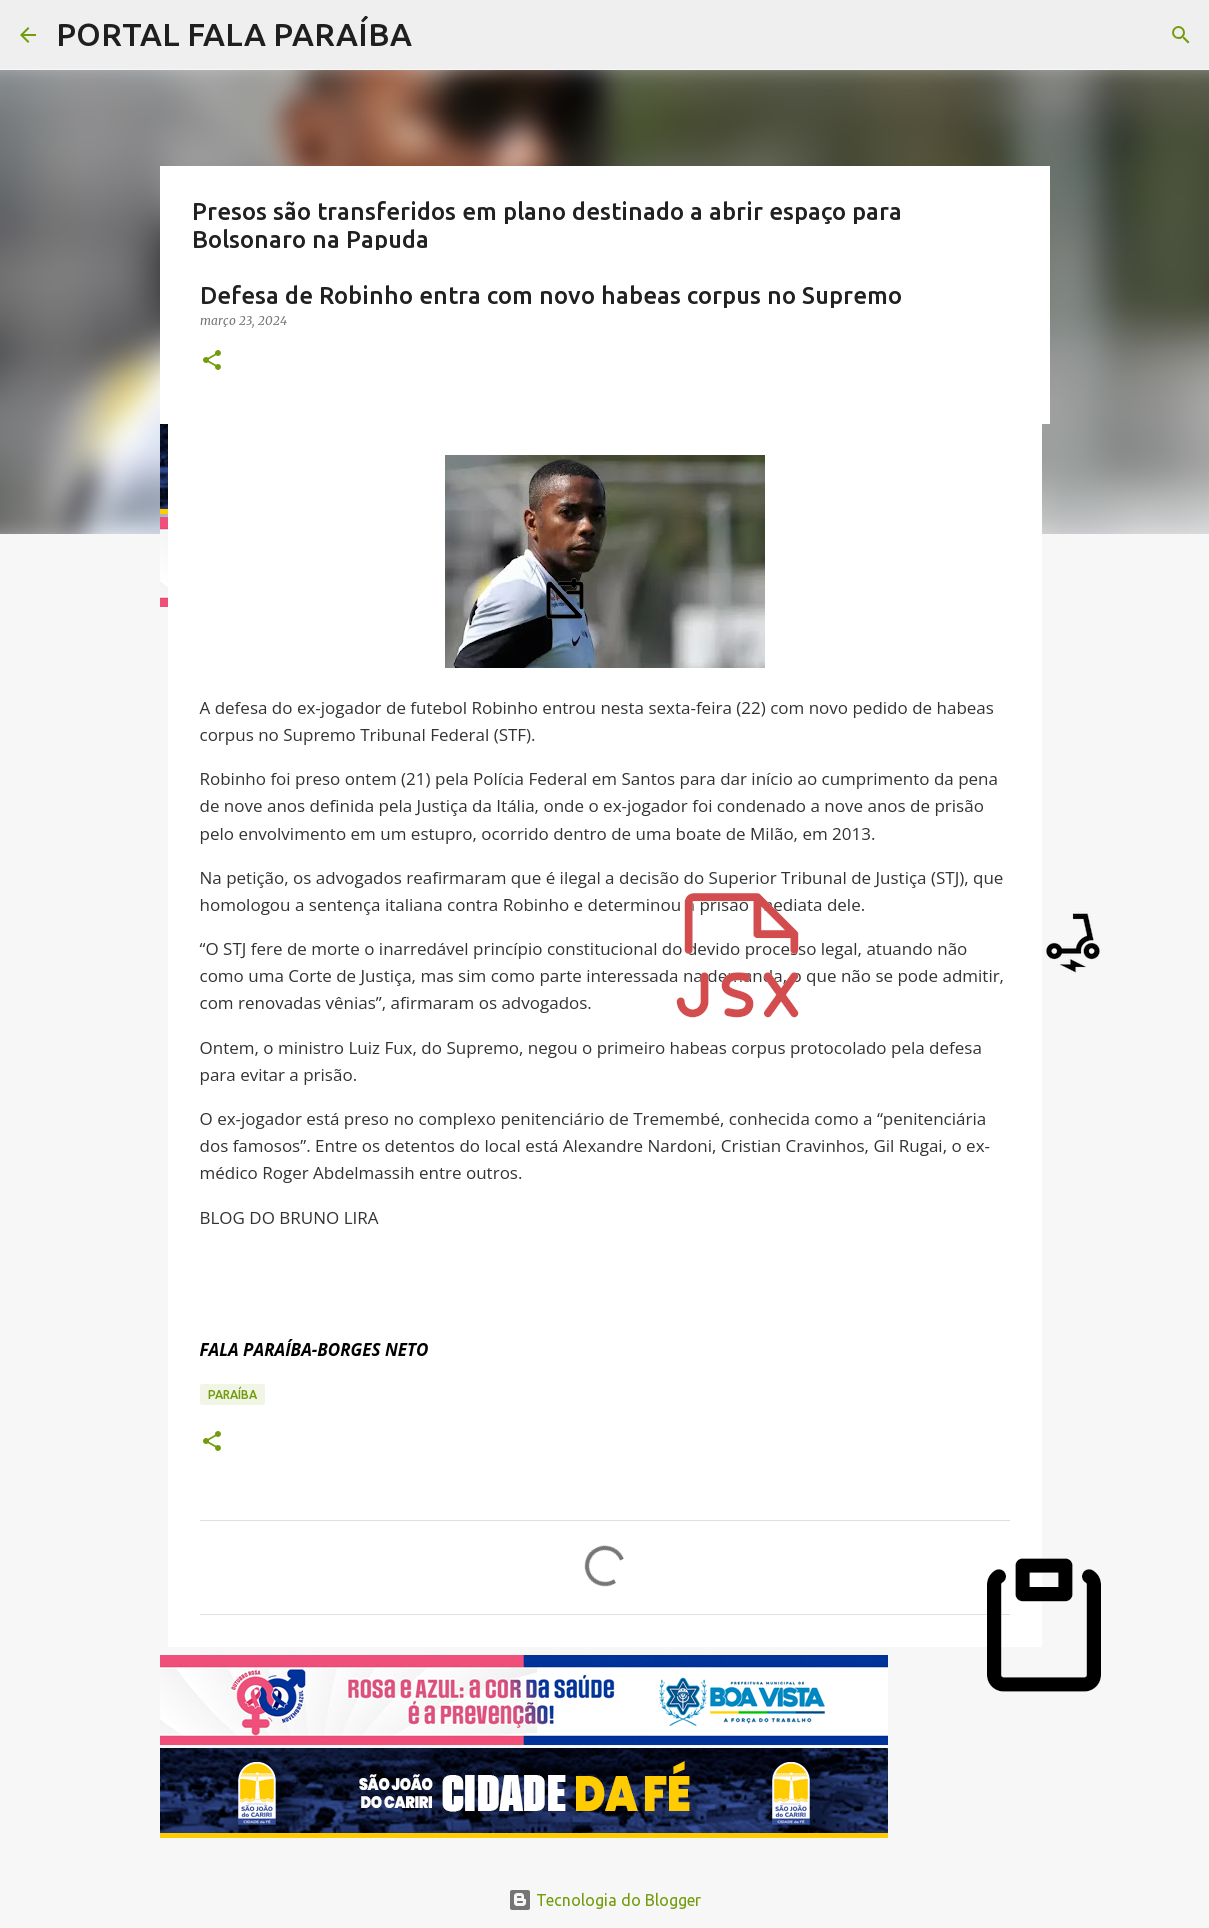 The image size is (1209, 1928). What do you see at coordinates (565, 600) in the screenshot?
I see `indicates calendar or scheduling is disabled` at bounding box center [565, 600].